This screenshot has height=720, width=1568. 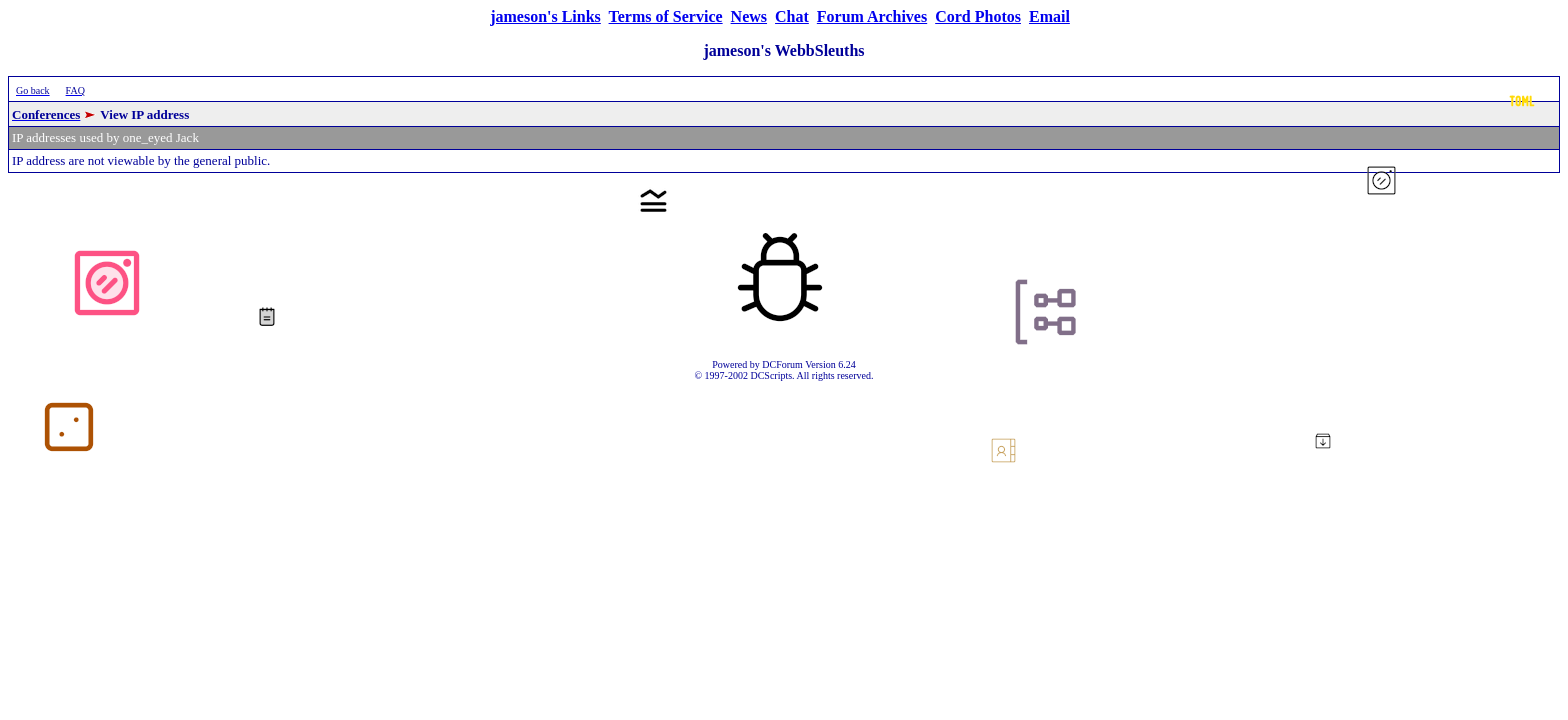 I want to click on group code references by their type, so click(x=1048, y=312).